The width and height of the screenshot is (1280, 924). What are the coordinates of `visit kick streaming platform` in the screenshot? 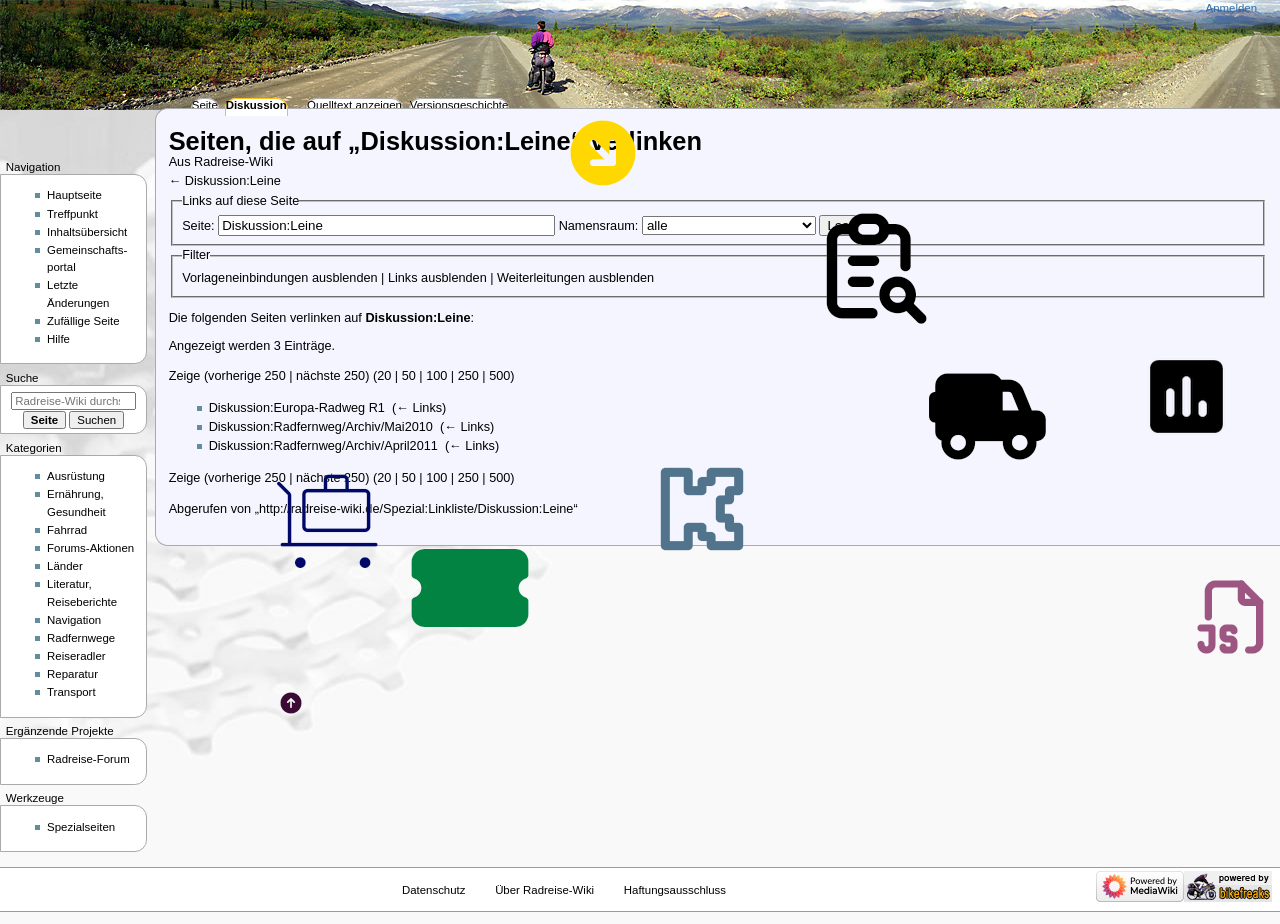 It's located at (702, 509).